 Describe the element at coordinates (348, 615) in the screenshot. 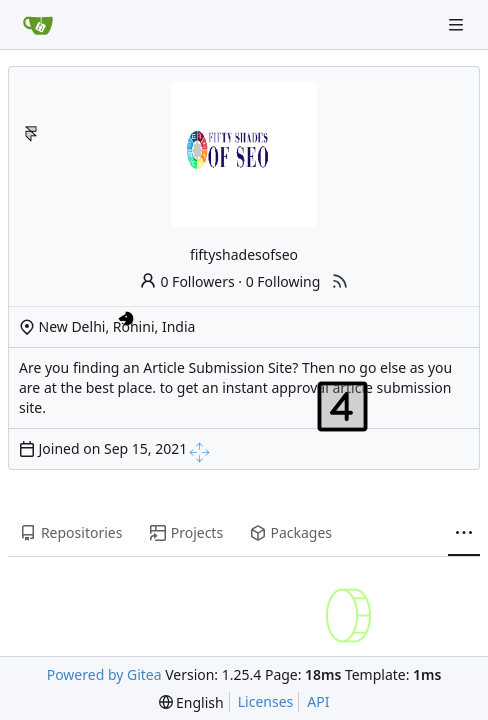

I see `view coin or currency balance` at that location.